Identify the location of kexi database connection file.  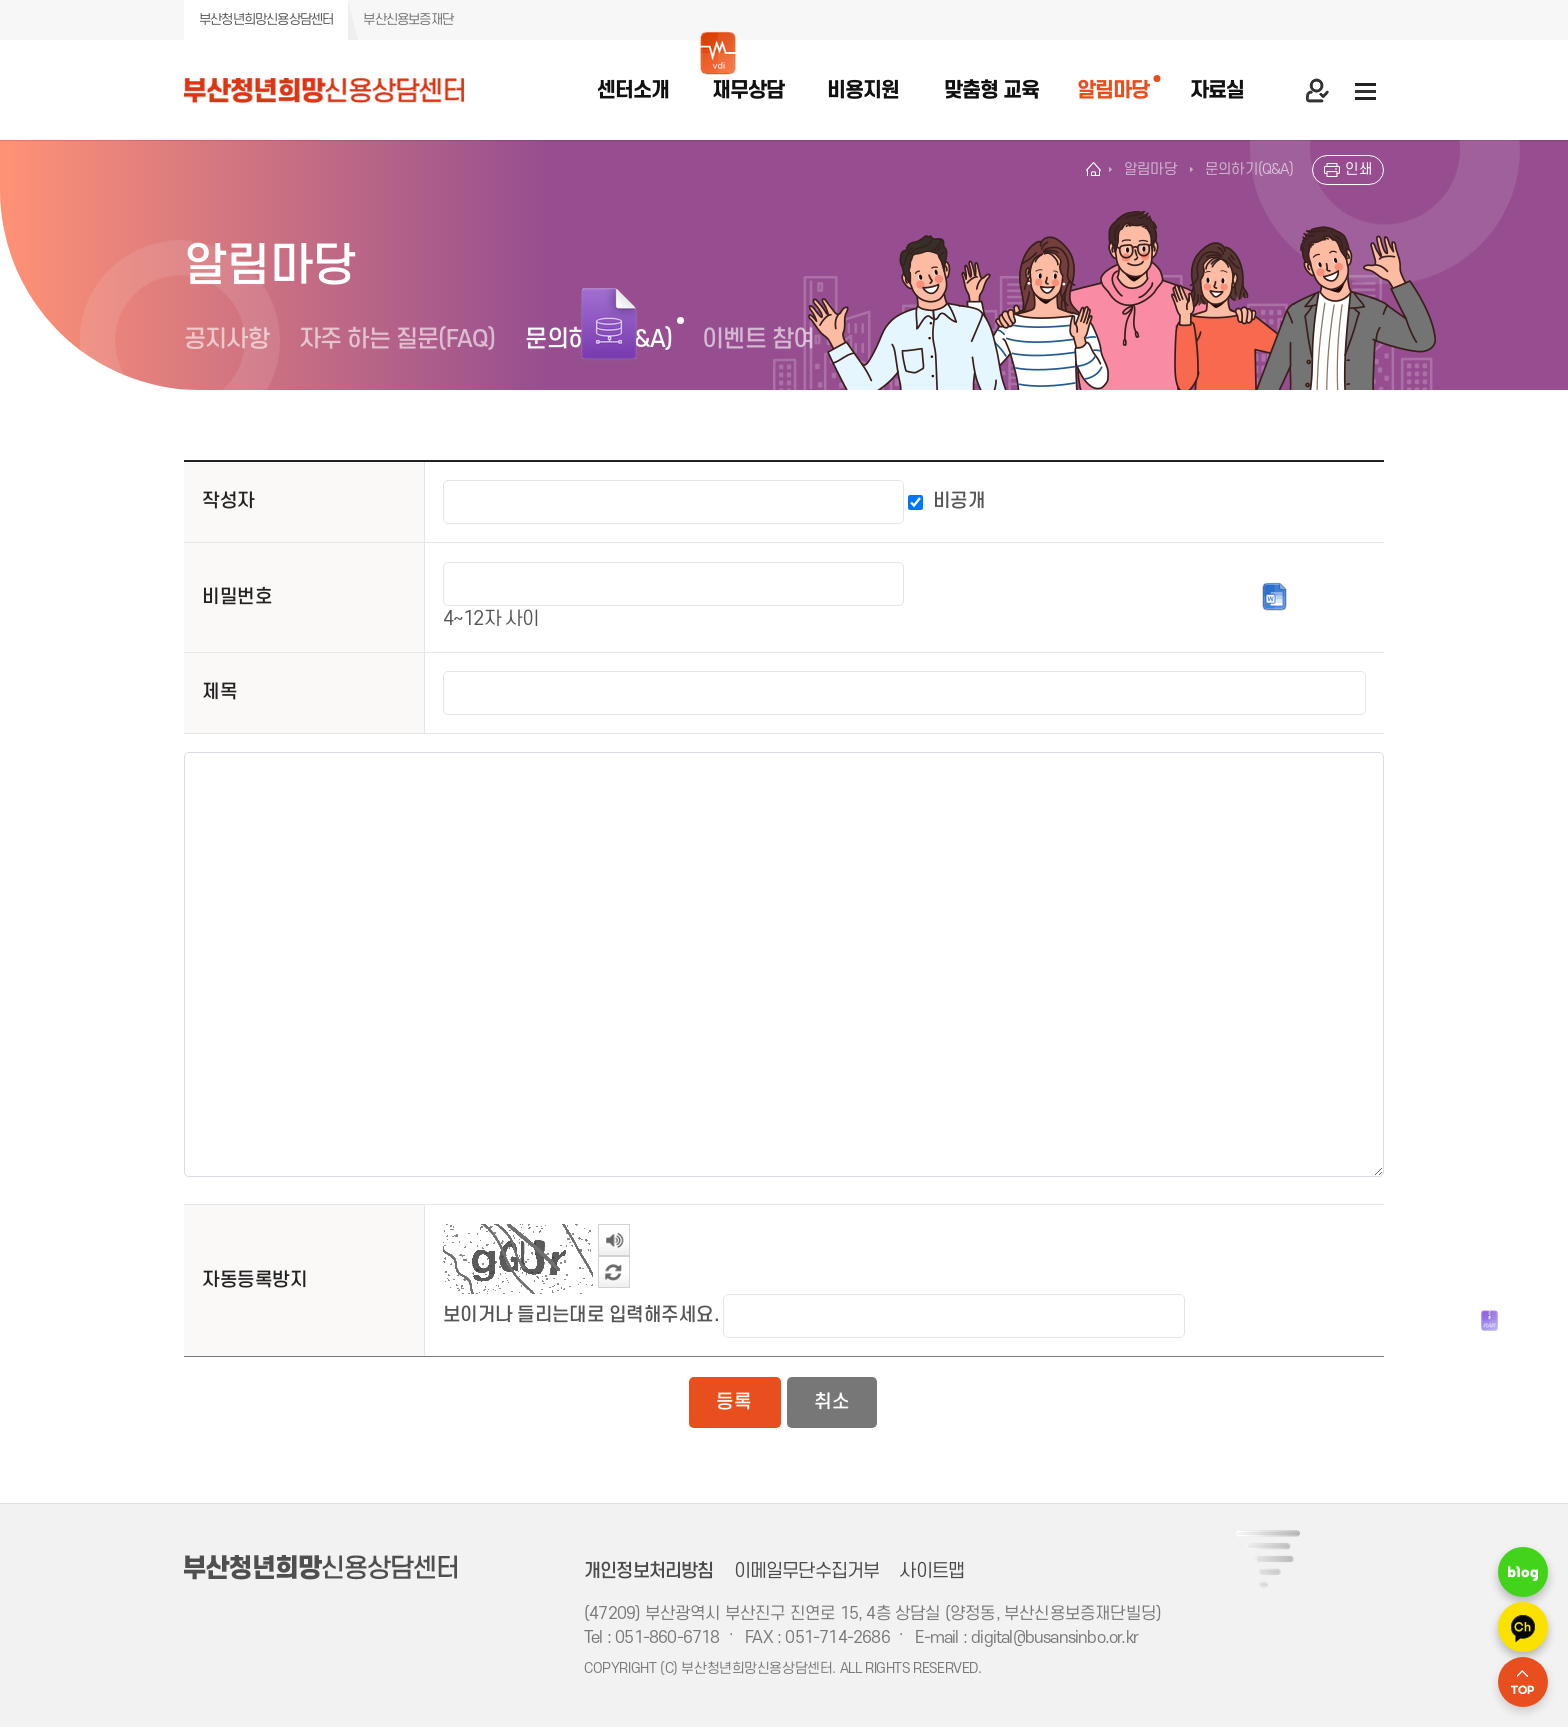
(609, 325).